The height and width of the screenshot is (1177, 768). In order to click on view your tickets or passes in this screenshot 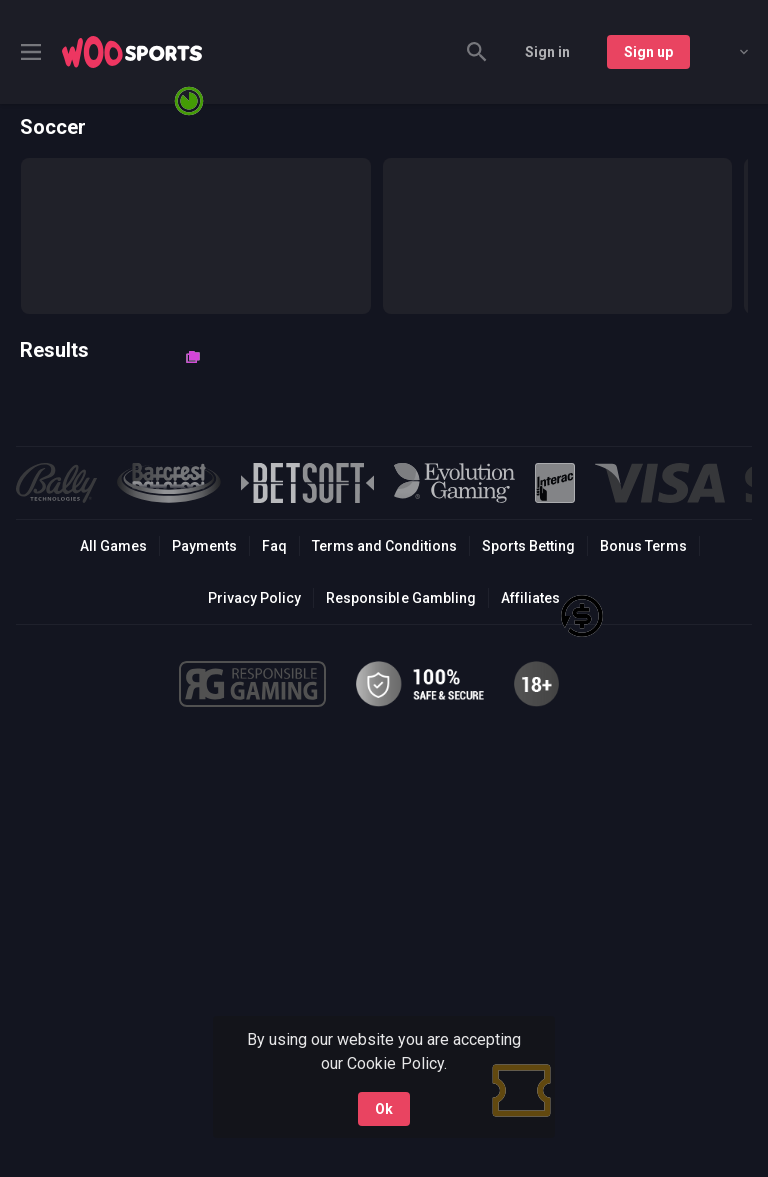, I will do `click(521, 1090)`.